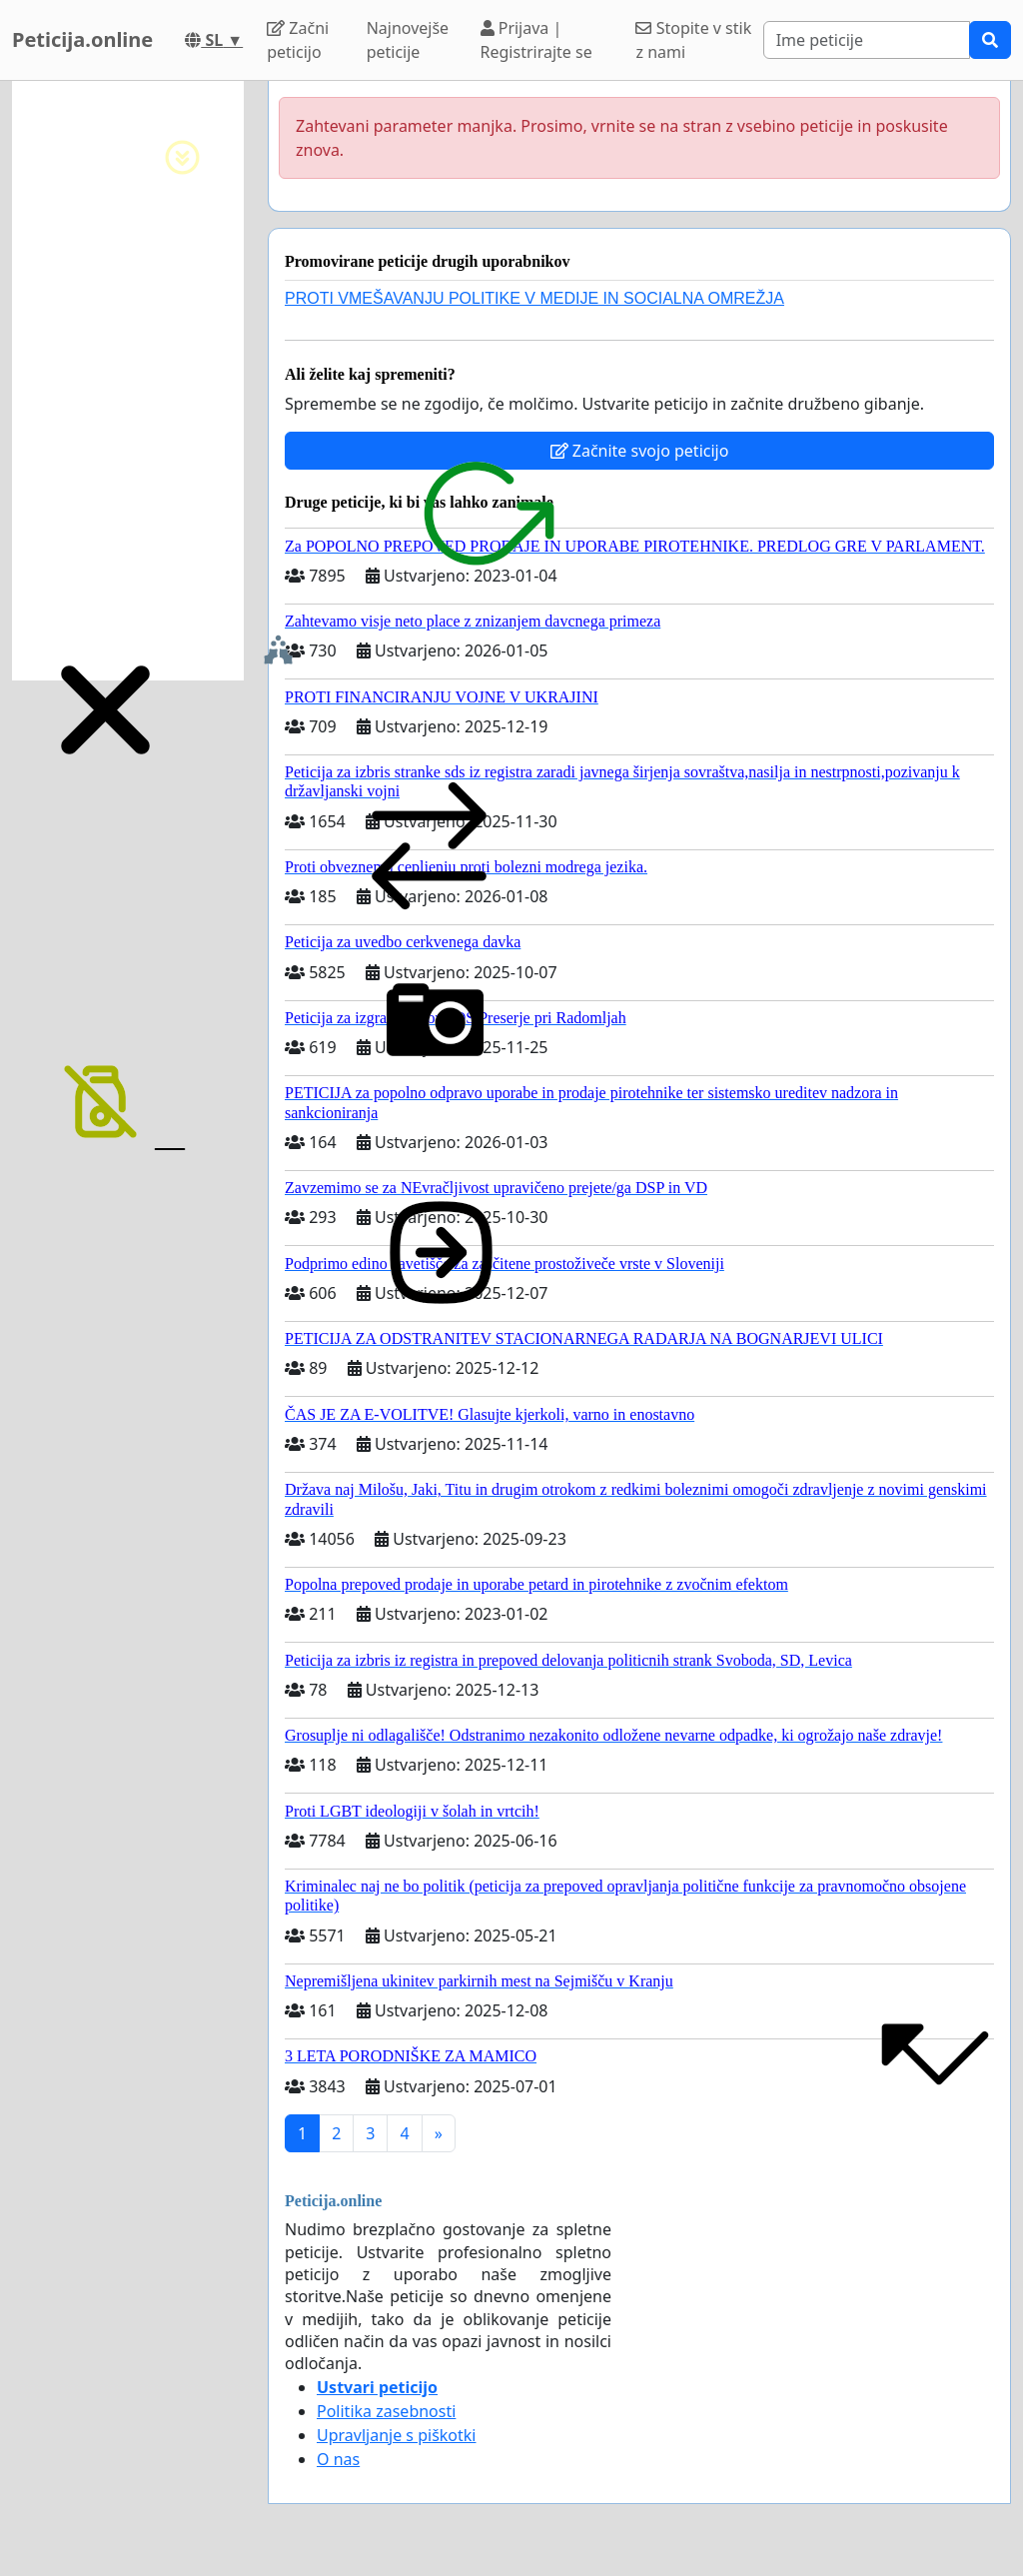 The image size is (1023, 2576). I want to click on go back or return to previous step, so click(935, 2050).